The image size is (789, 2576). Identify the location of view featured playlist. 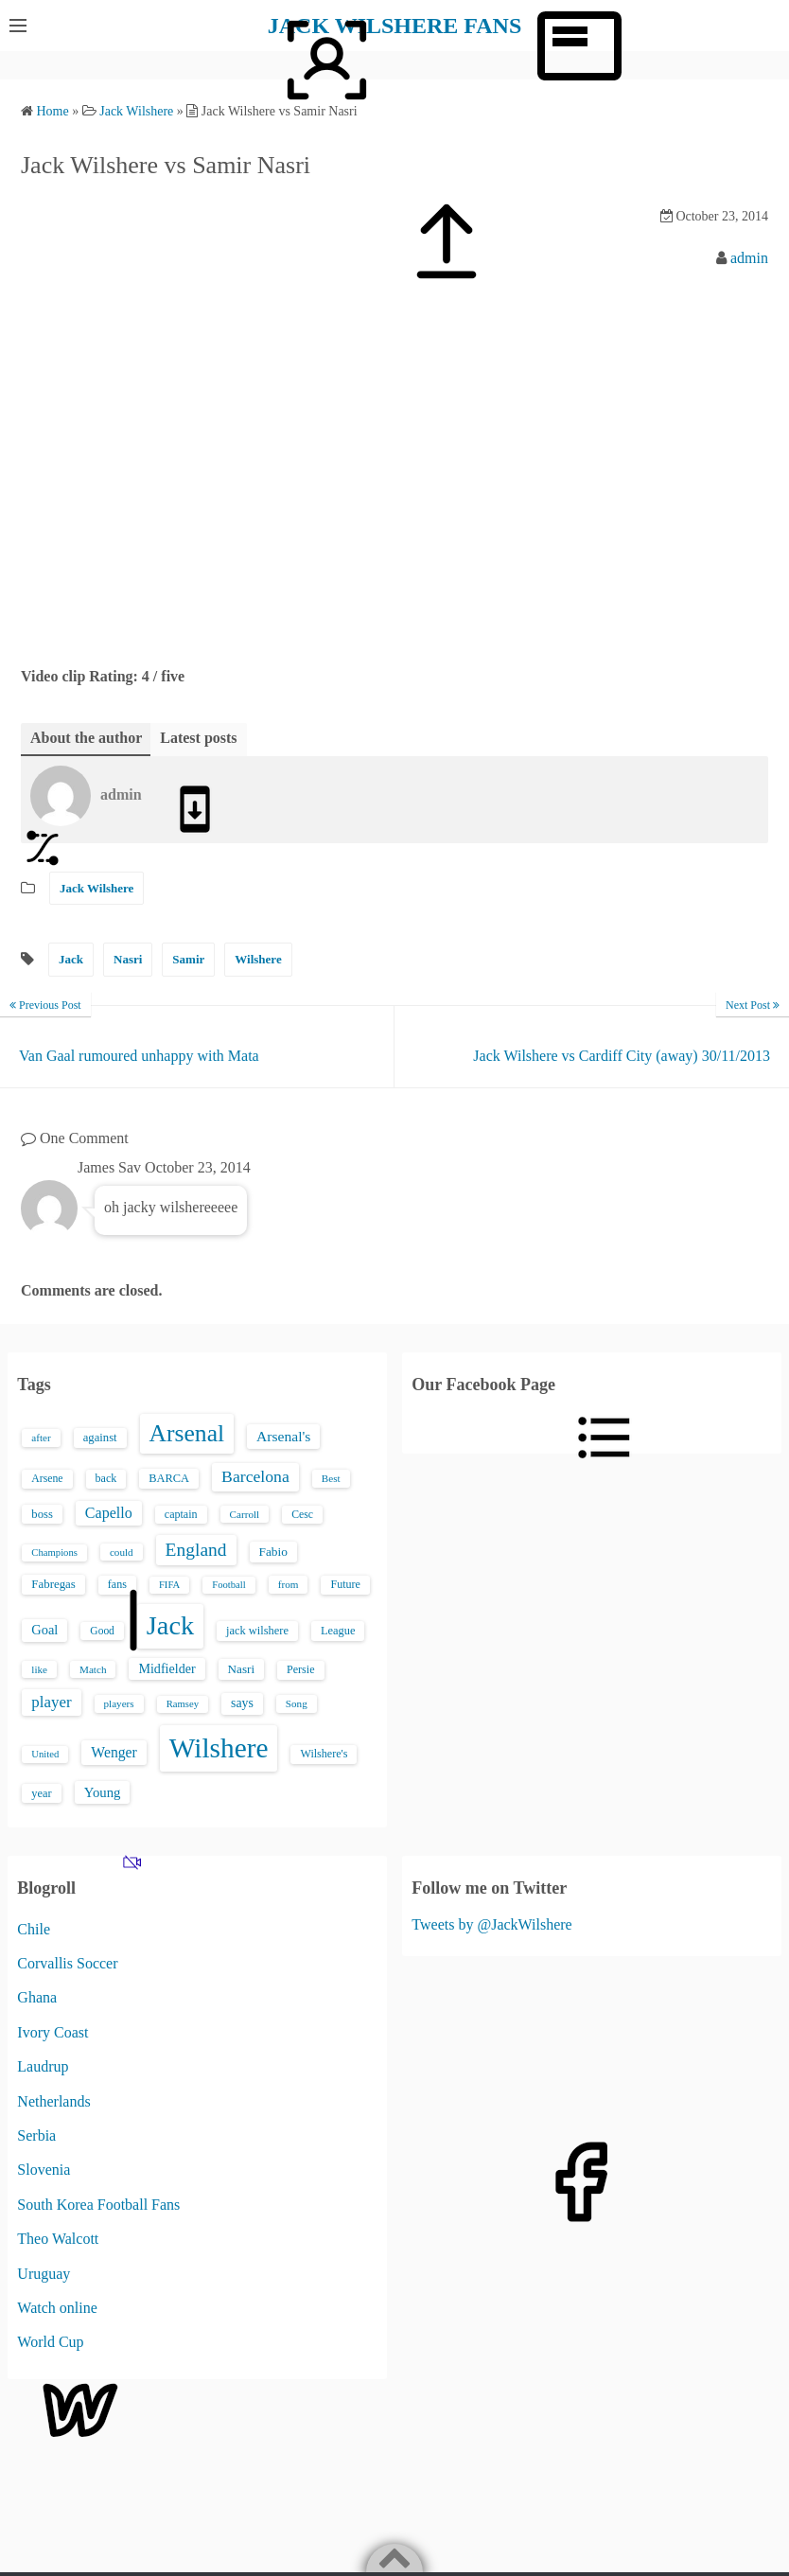
(579, 45).